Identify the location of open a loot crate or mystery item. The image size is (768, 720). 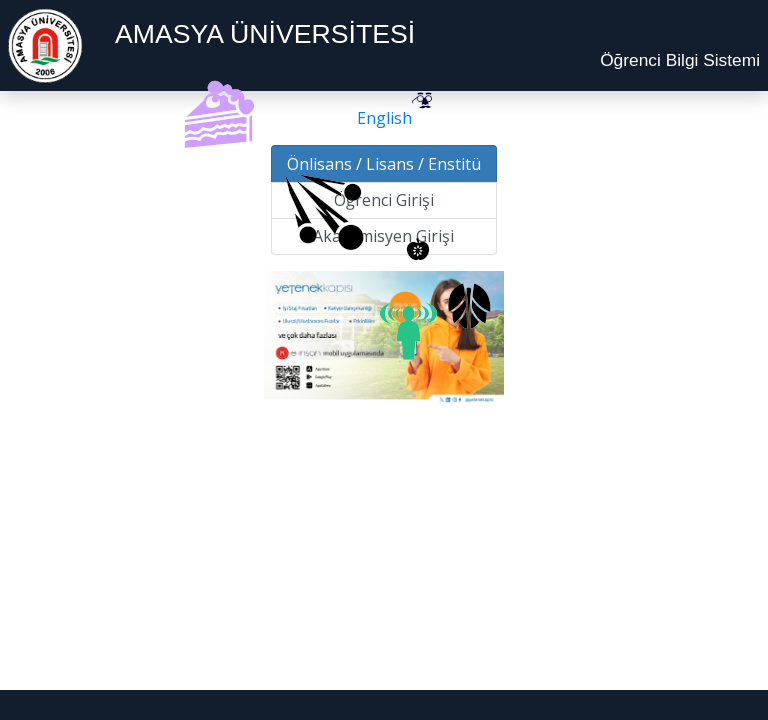
(469, 306).